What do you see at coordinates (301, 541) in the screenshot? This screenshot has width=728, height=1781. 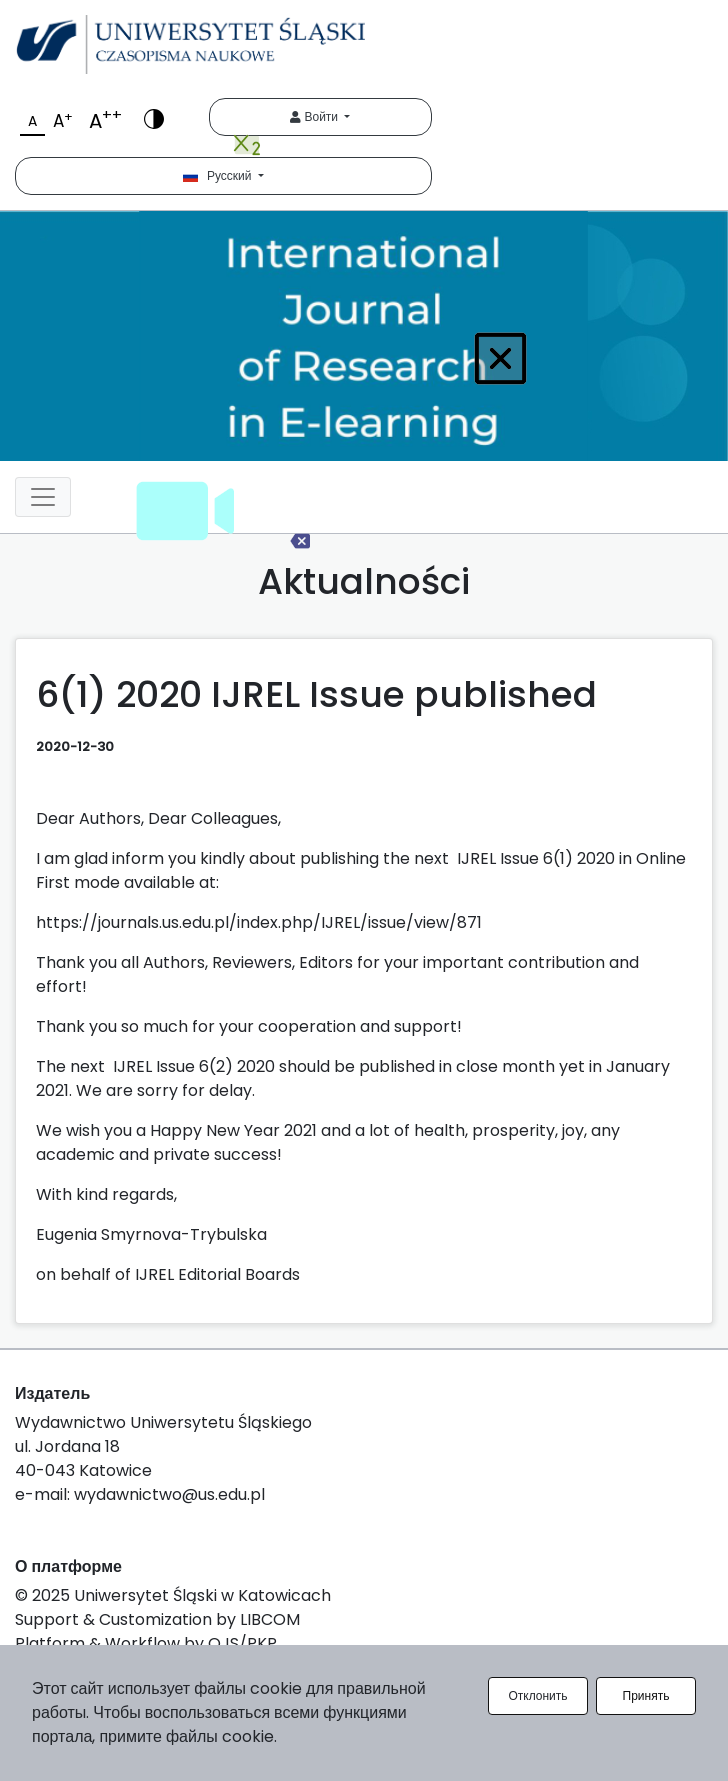 I see `delete the last character entered` at bounding box center [301, 541].